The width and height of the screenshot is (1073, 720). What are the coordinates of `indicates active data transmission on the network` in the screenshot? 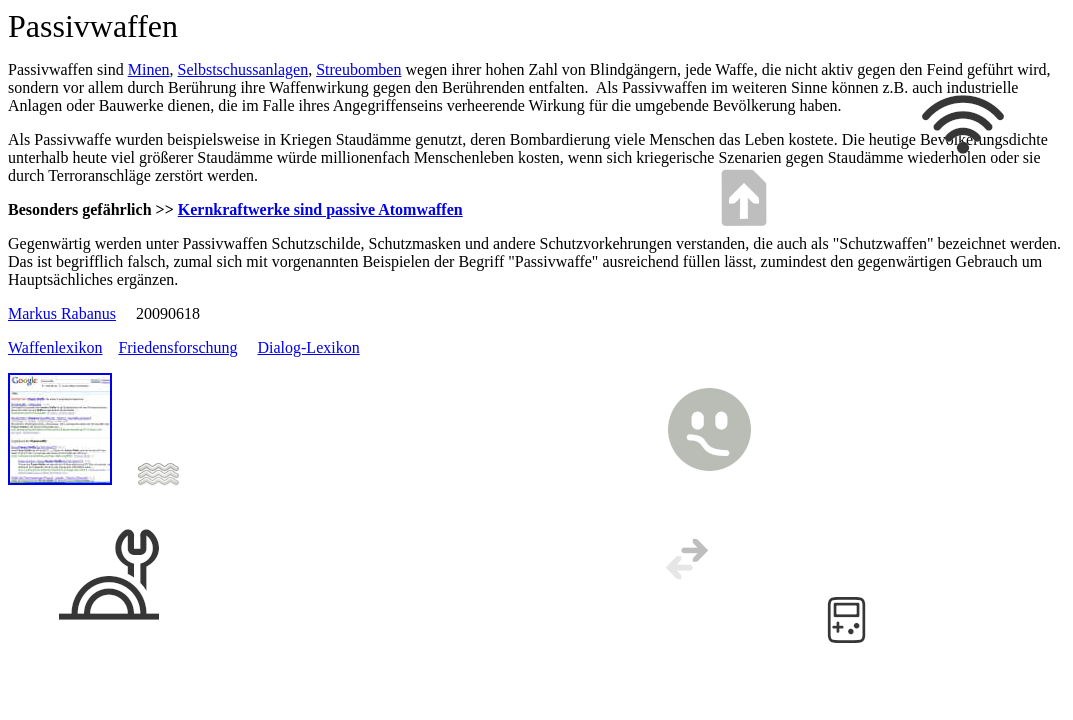 It's located at (687, 559).